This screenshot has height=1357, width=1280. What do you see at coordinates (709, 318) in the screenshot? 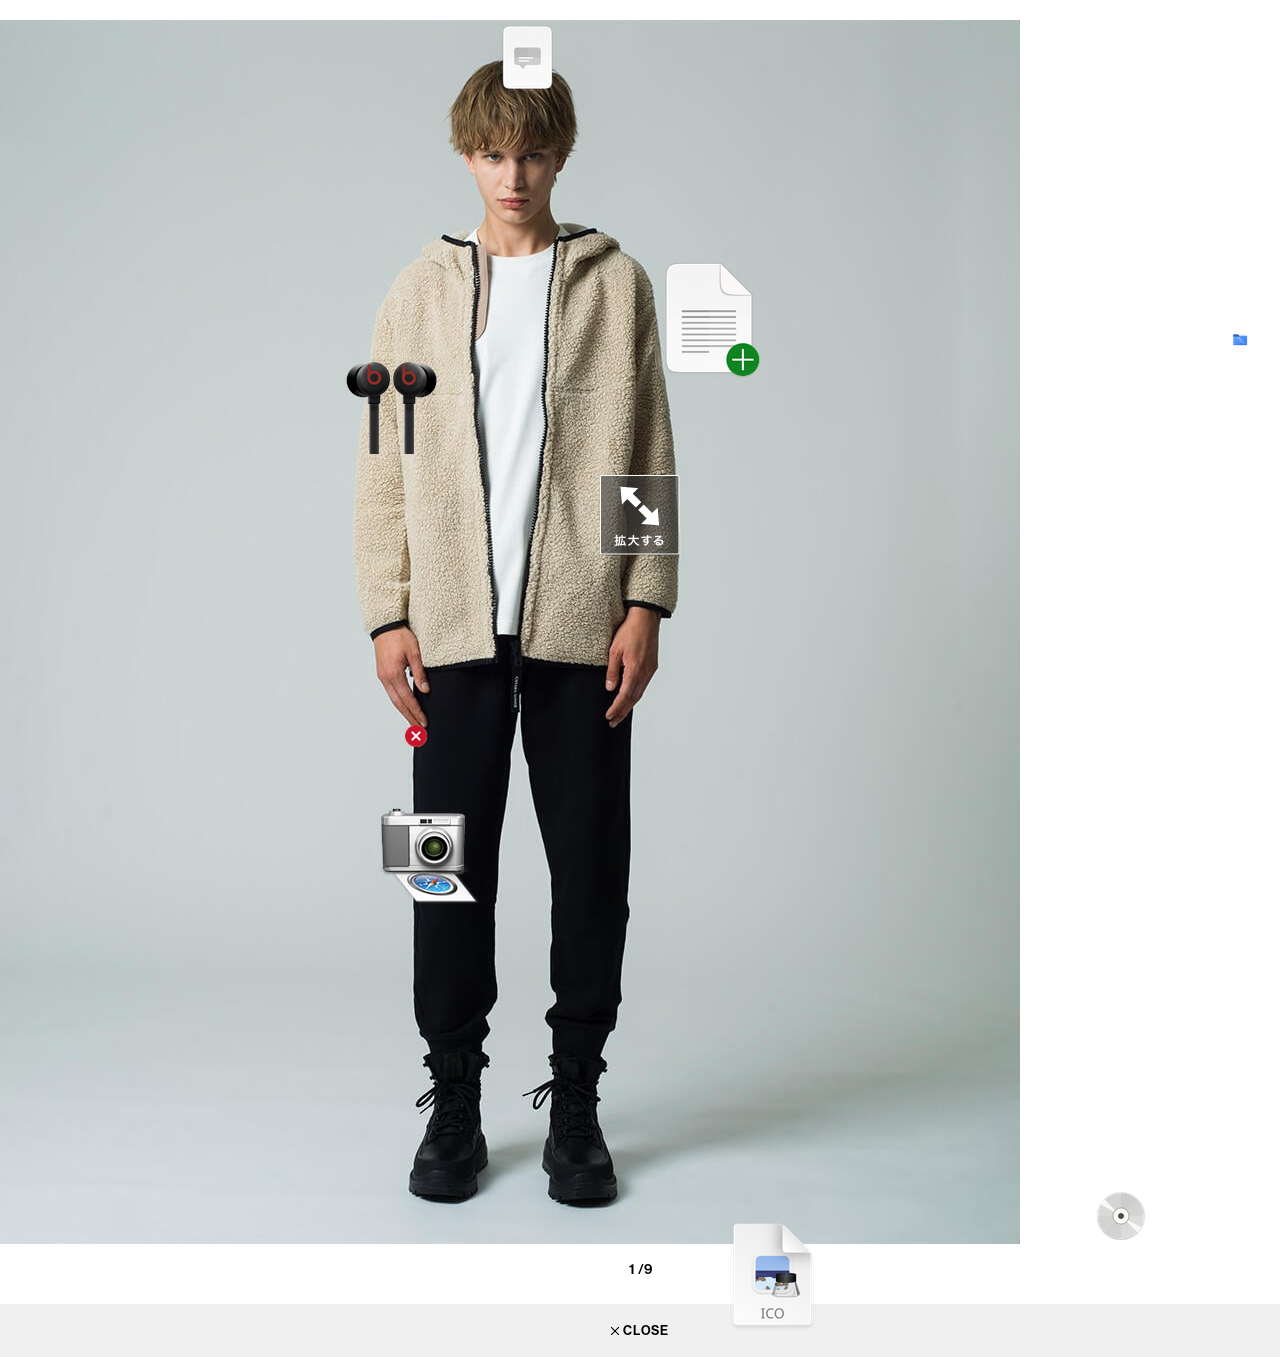
I see `create a new text document` at bounding box center [709, 318].